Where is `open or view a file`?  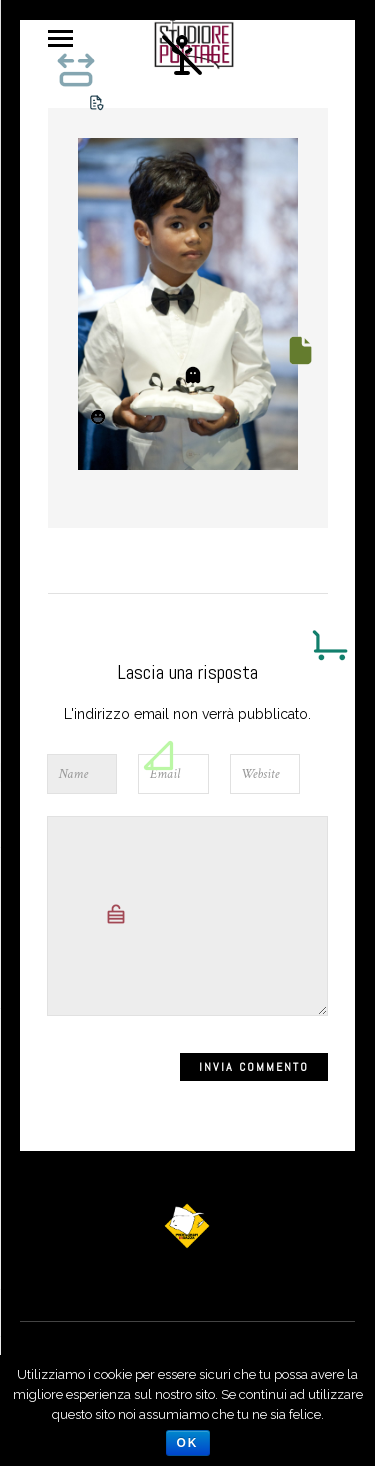
open or view a file is located at coordinates (300, 350).